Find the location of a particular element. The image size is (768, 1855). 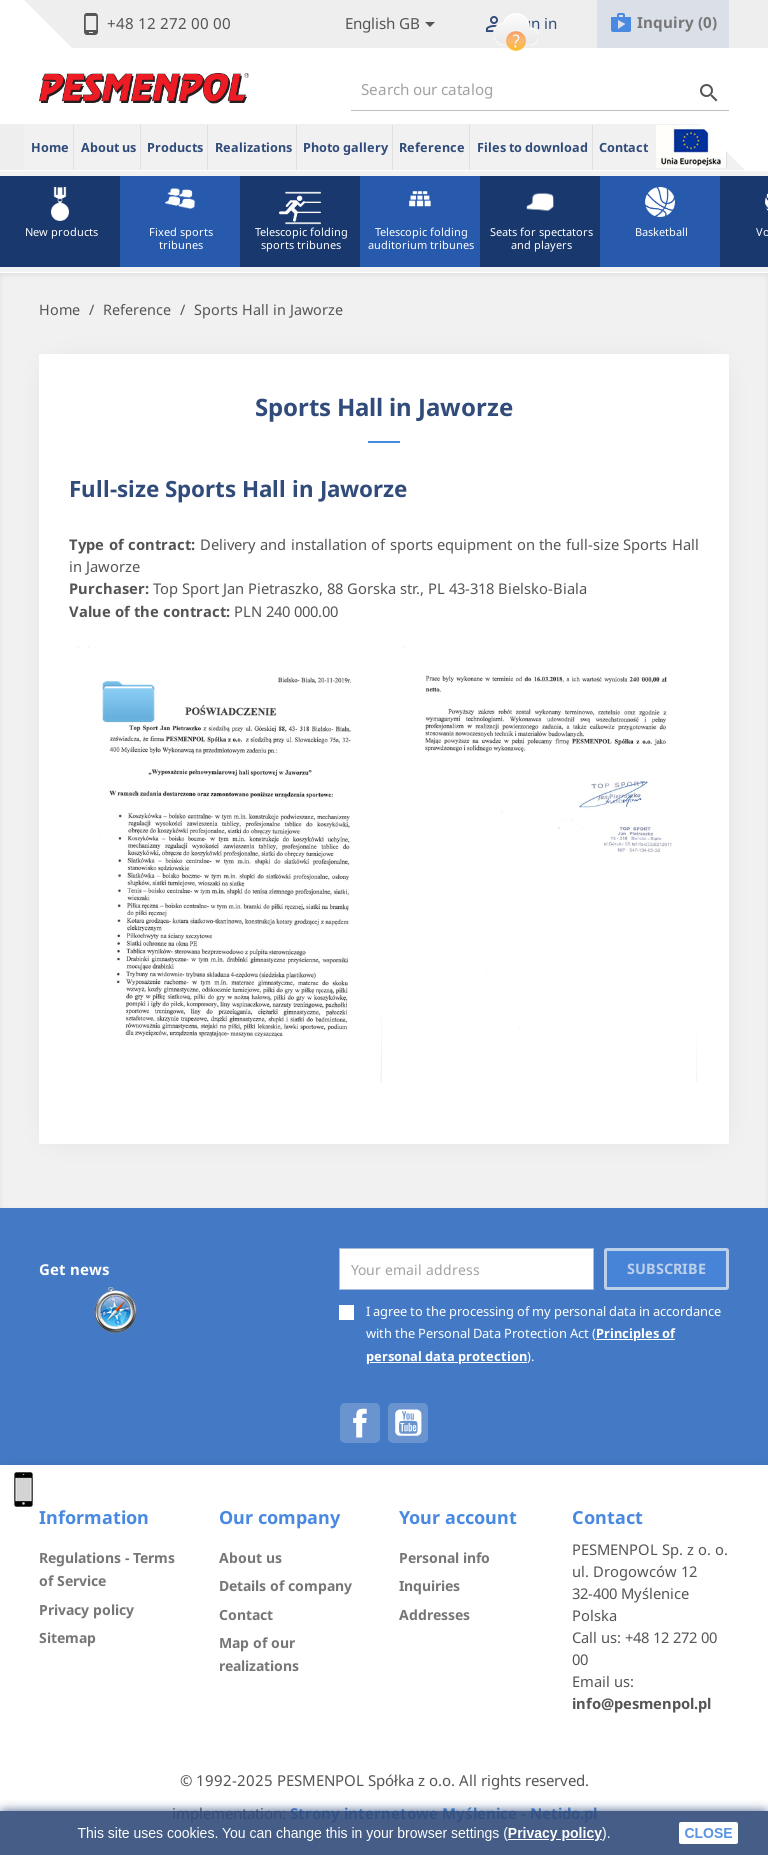

open folder to view contents is located at coordinates (128, 701).